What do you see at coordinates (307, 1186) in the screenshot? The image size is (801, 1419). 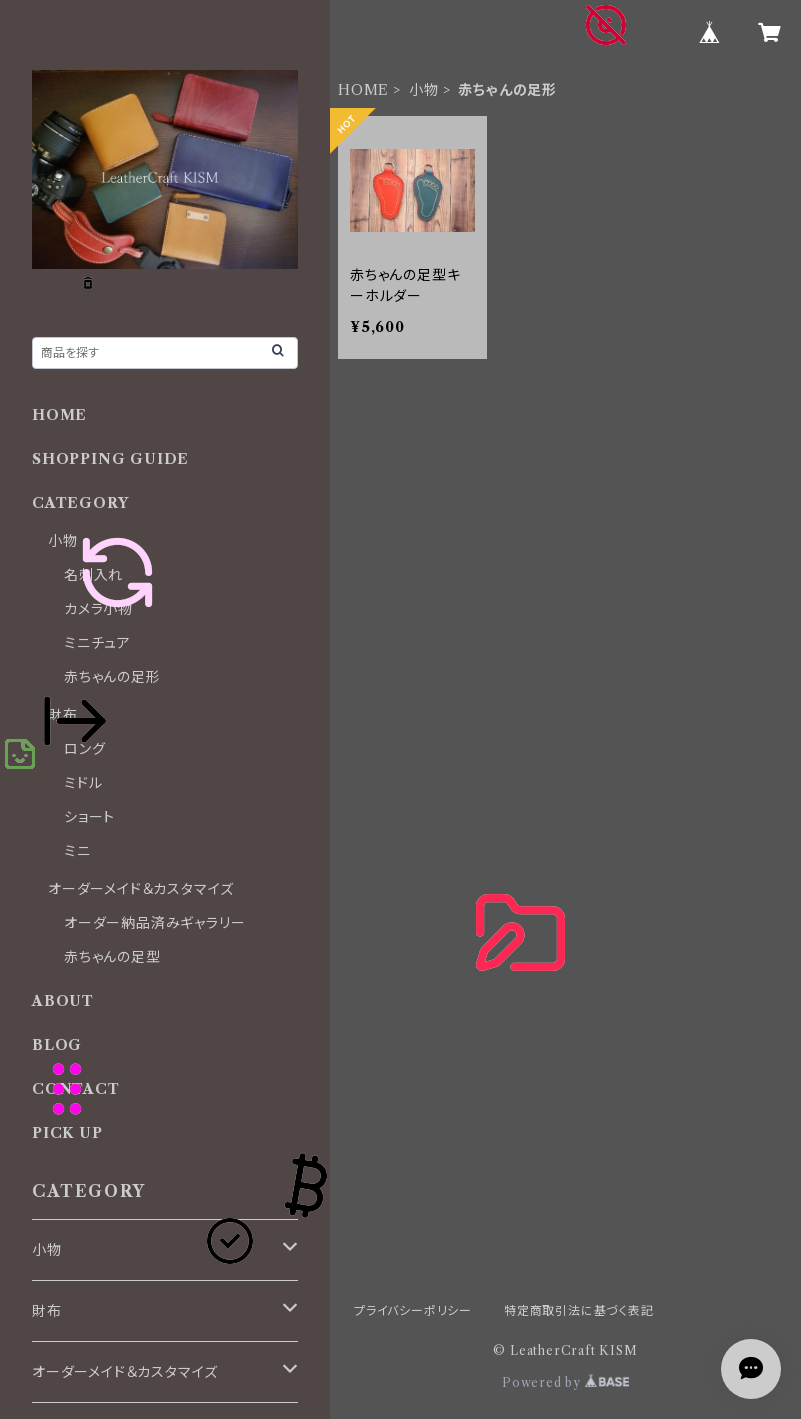 I see `view bitcoin wallet or balance` at bounding box center [307, 1186].